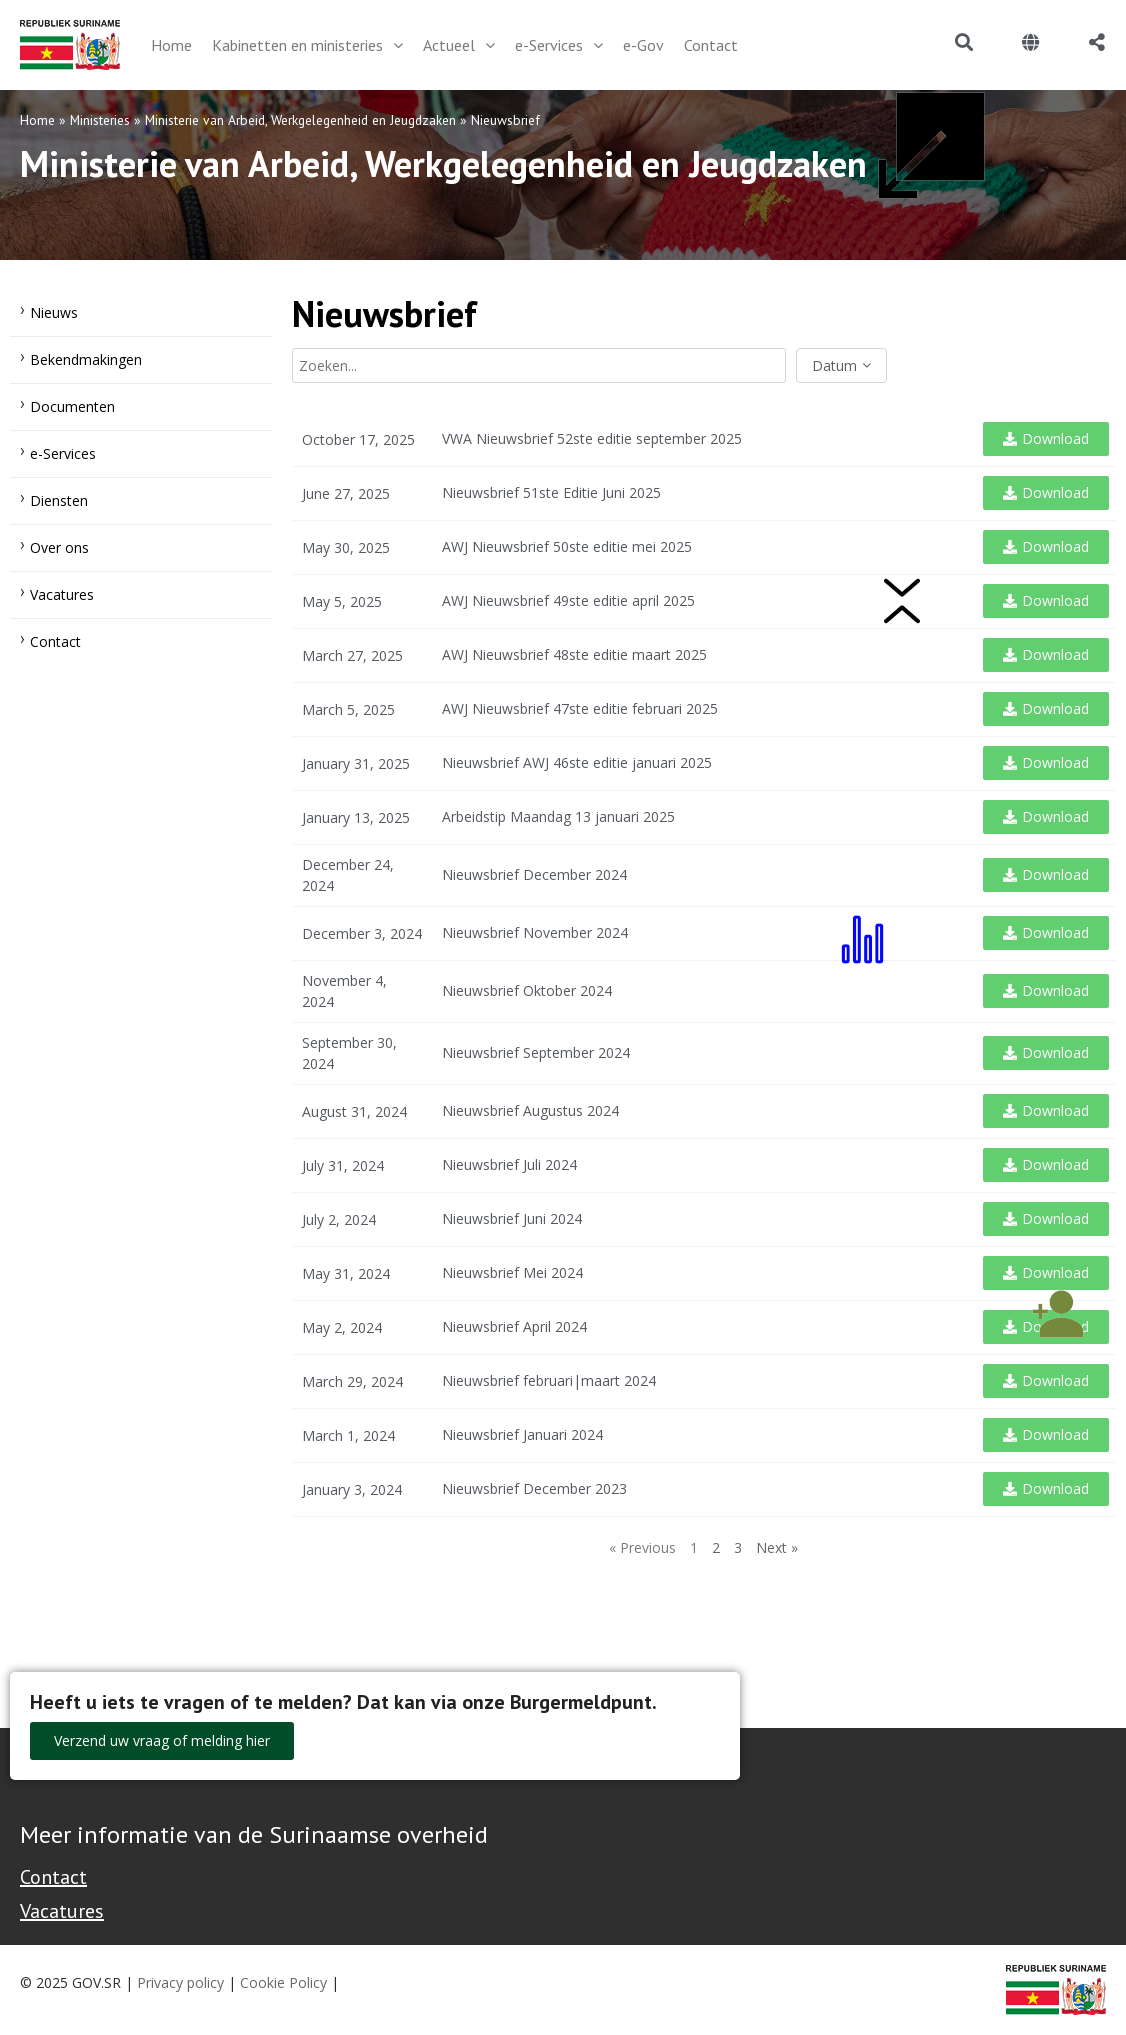 The width and height of the screenshot is (1126, 2035). What do you see at coordinates (862, 939) in the screenshot?
I see `view statistics and analytics` at bounding box center [862, 939].